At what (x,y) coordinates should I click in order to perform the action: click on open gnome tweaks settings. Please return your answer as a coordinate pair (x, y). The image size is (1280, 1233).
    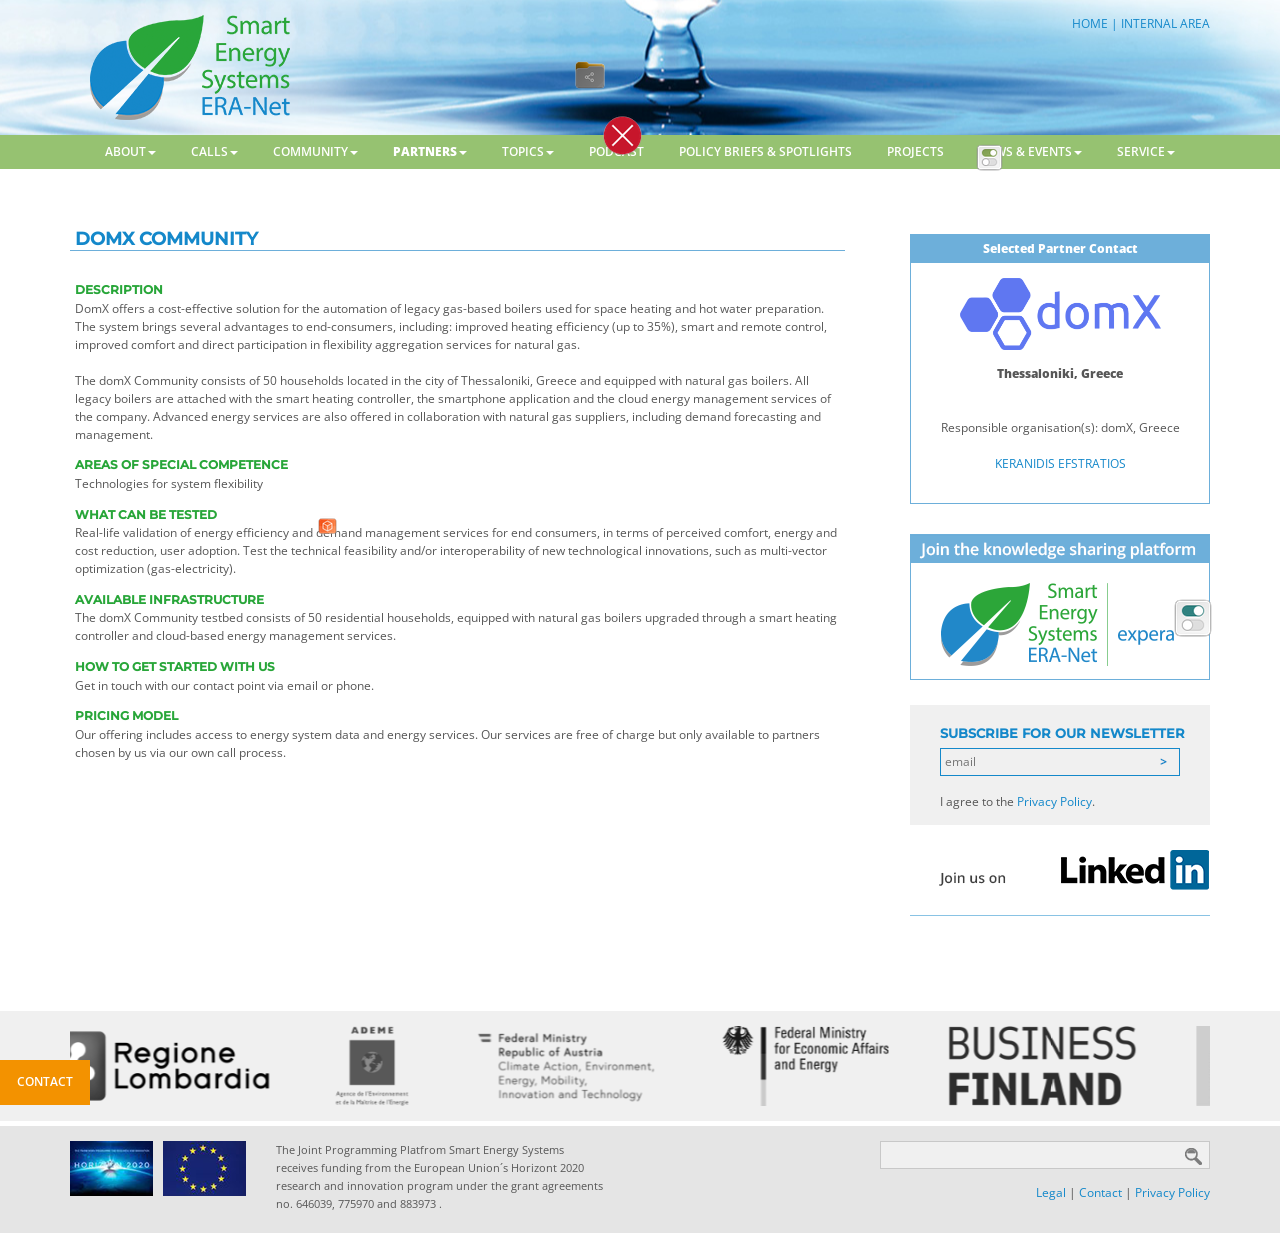
    Looking at the image, I should click on (989, 157).